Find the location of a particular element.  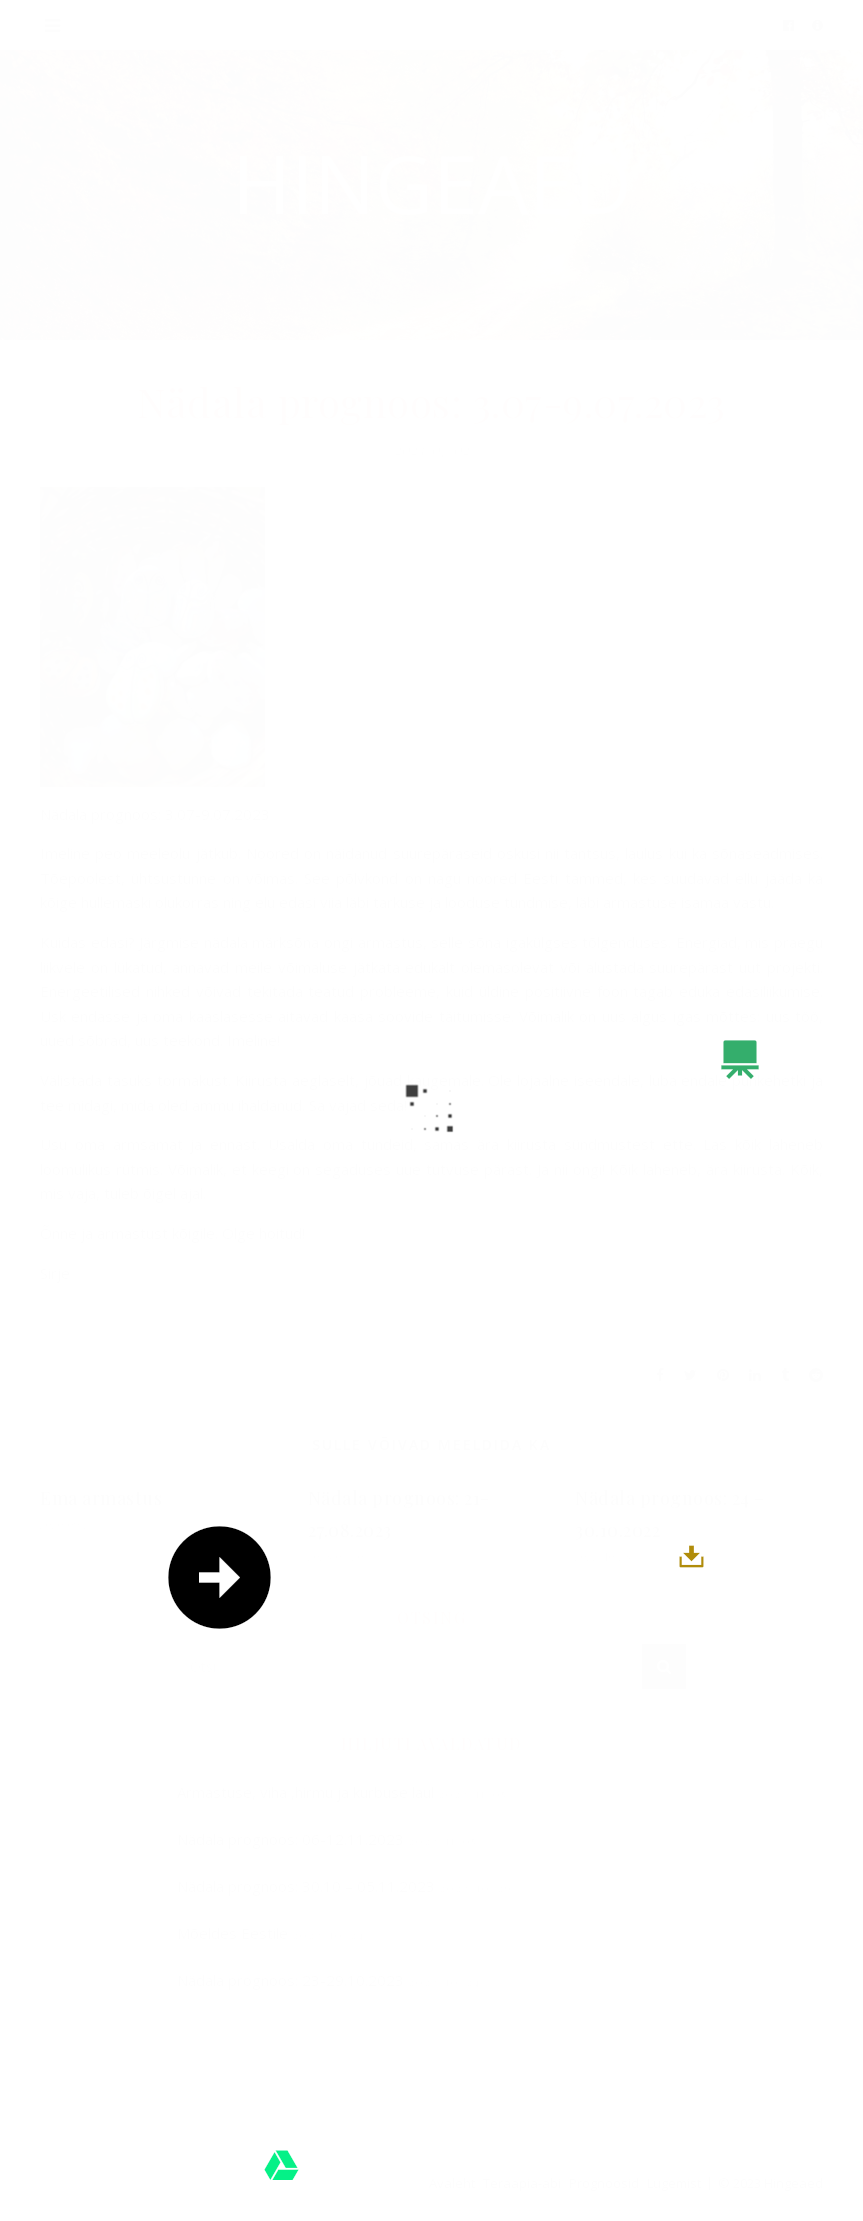

open Google Drive is located at coordinates (281, 2165).